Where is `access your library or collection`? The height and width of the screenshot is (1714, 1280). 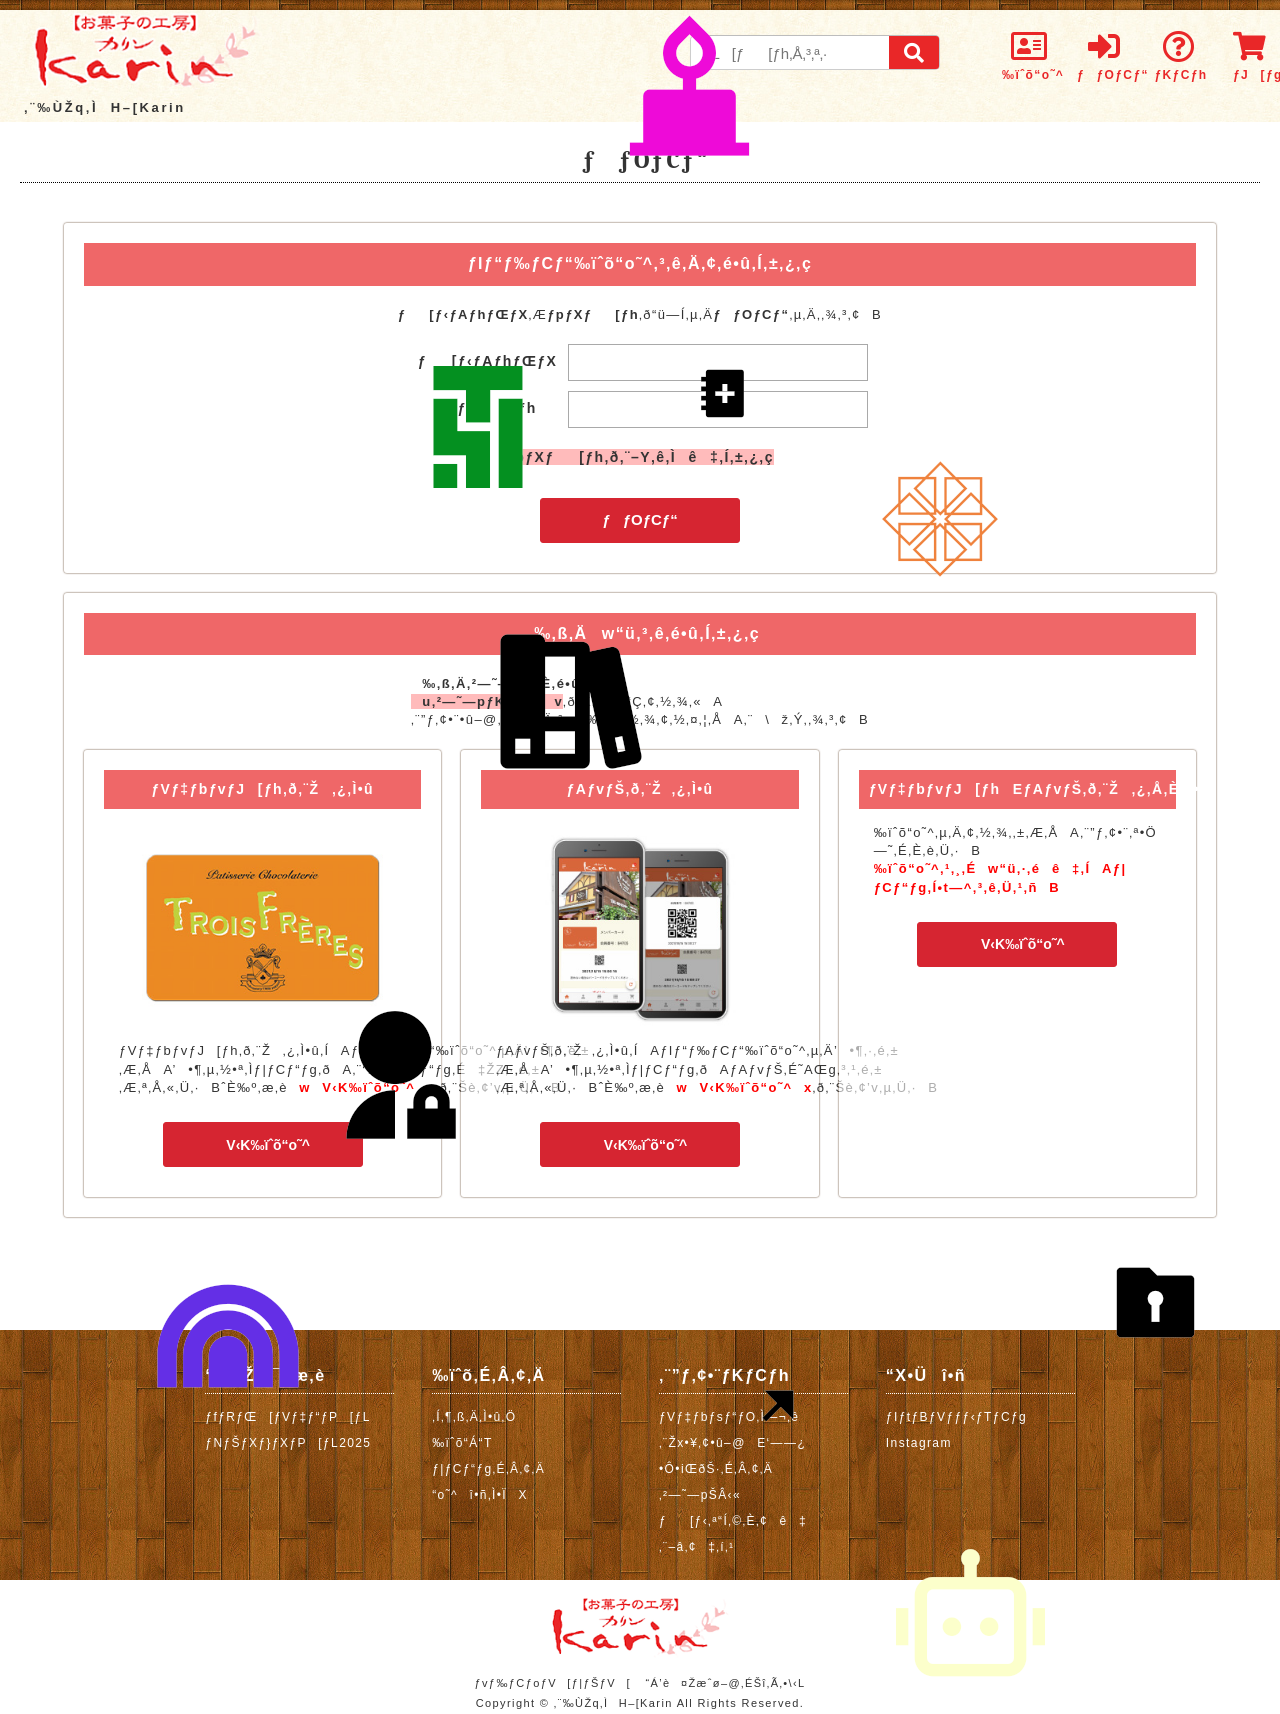
access your library or collection is located at coordinates (567, 701).